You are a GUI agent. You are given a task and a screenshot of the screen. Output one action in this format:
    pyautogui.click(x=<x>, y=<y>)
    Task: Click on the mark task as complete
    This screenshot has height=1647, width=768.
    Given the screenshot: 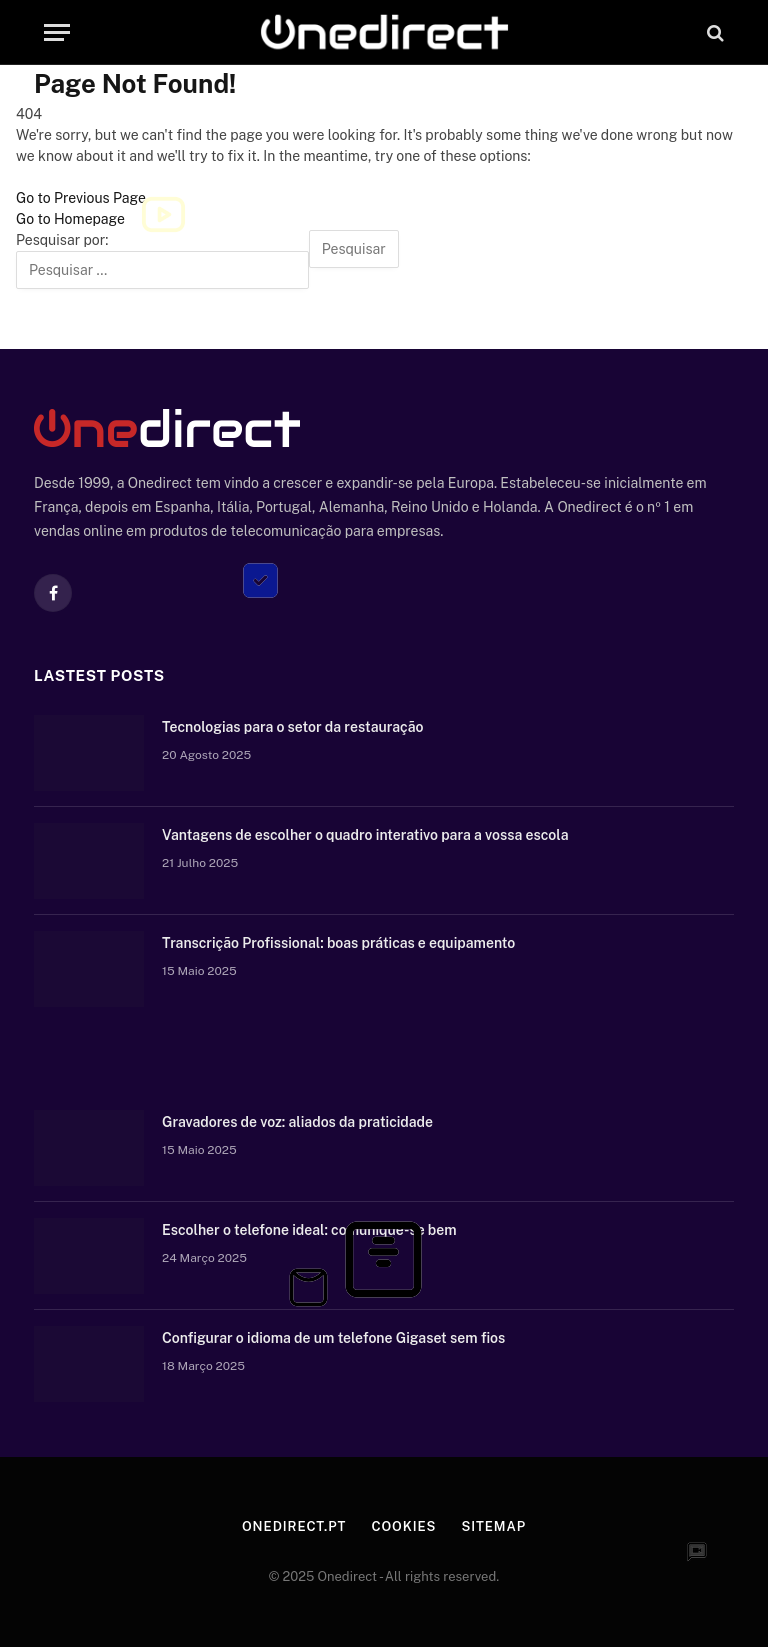 What is the action you would take?
    pyautogui.click(x=260, y=580)
    